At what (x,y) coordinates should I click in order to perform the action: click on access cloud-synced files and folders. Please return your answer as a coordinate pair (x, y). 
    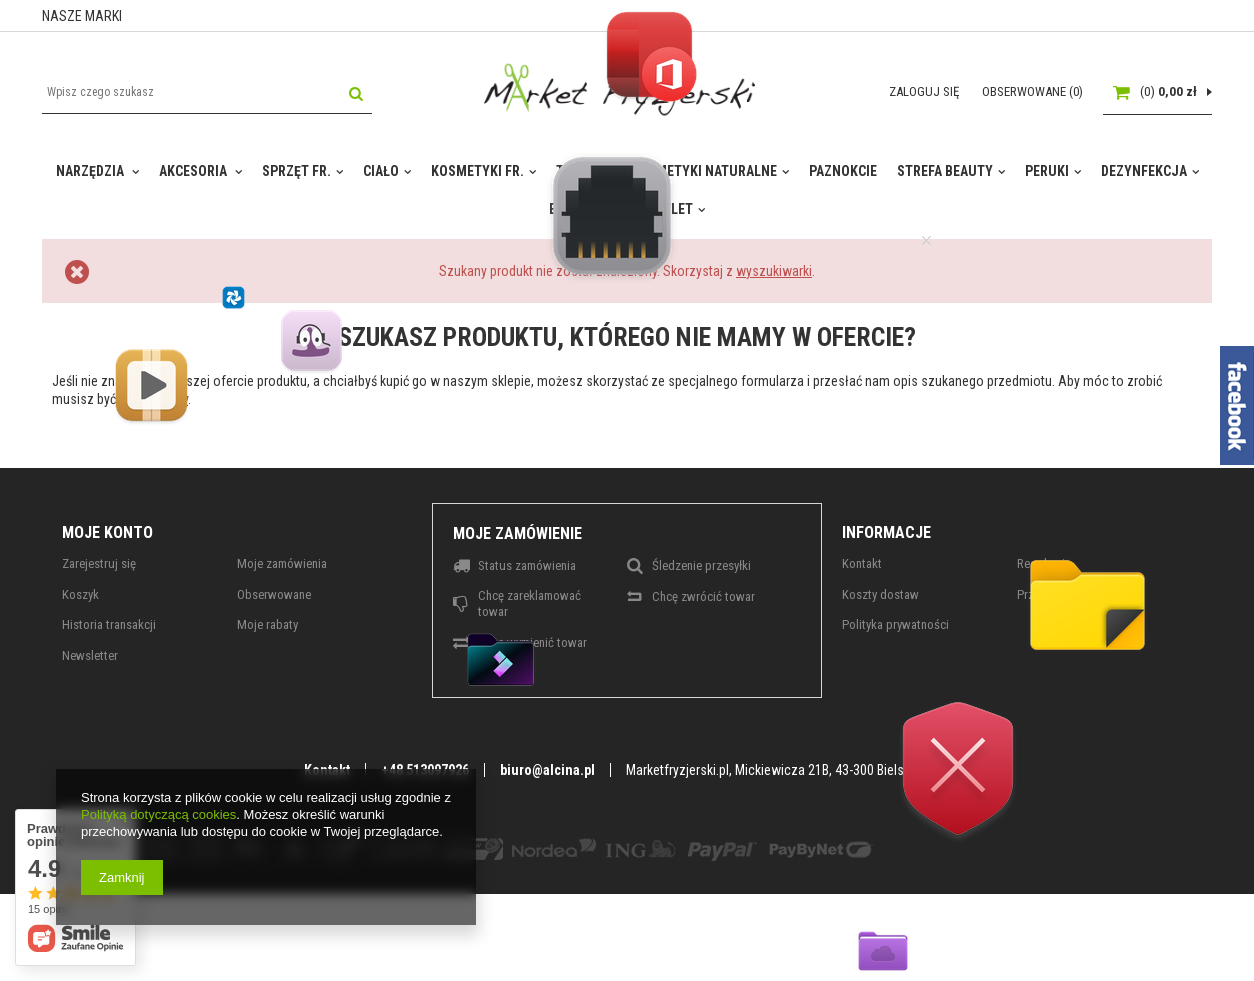
    Looking at the image, I should click on (883, 951).